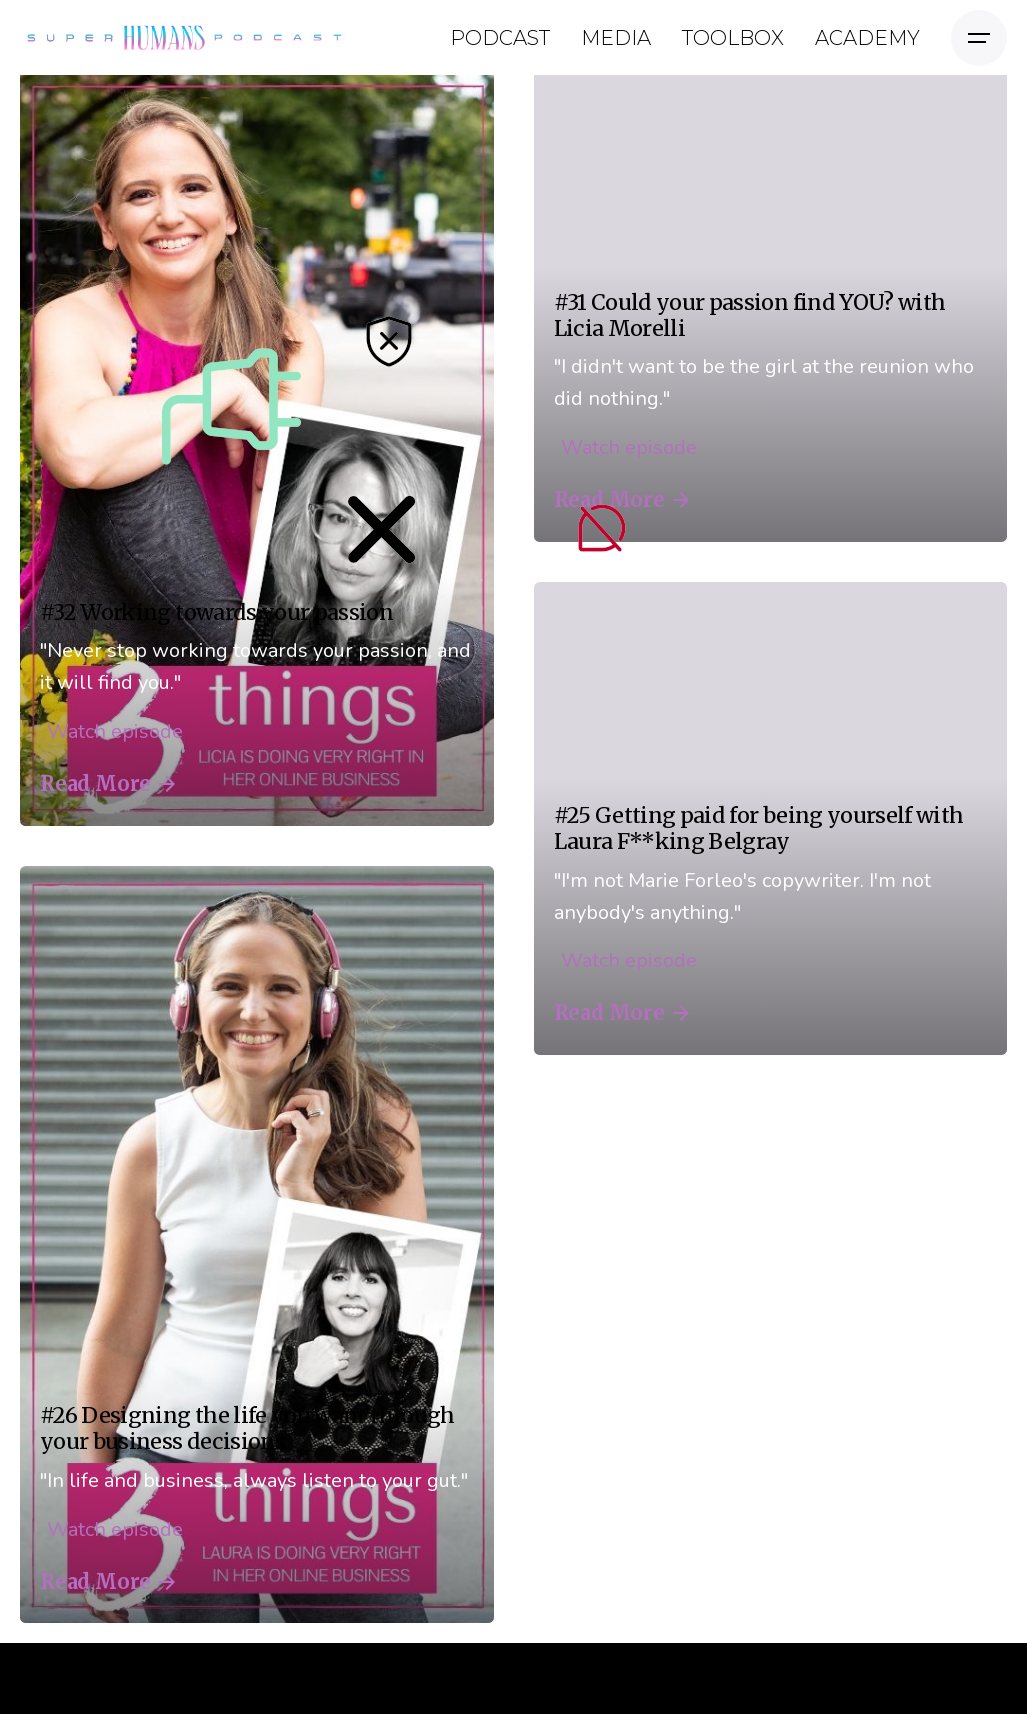 This screenshot has width=1027, height=1714. I want to click on security check failed or blocked, so click(389, 342).